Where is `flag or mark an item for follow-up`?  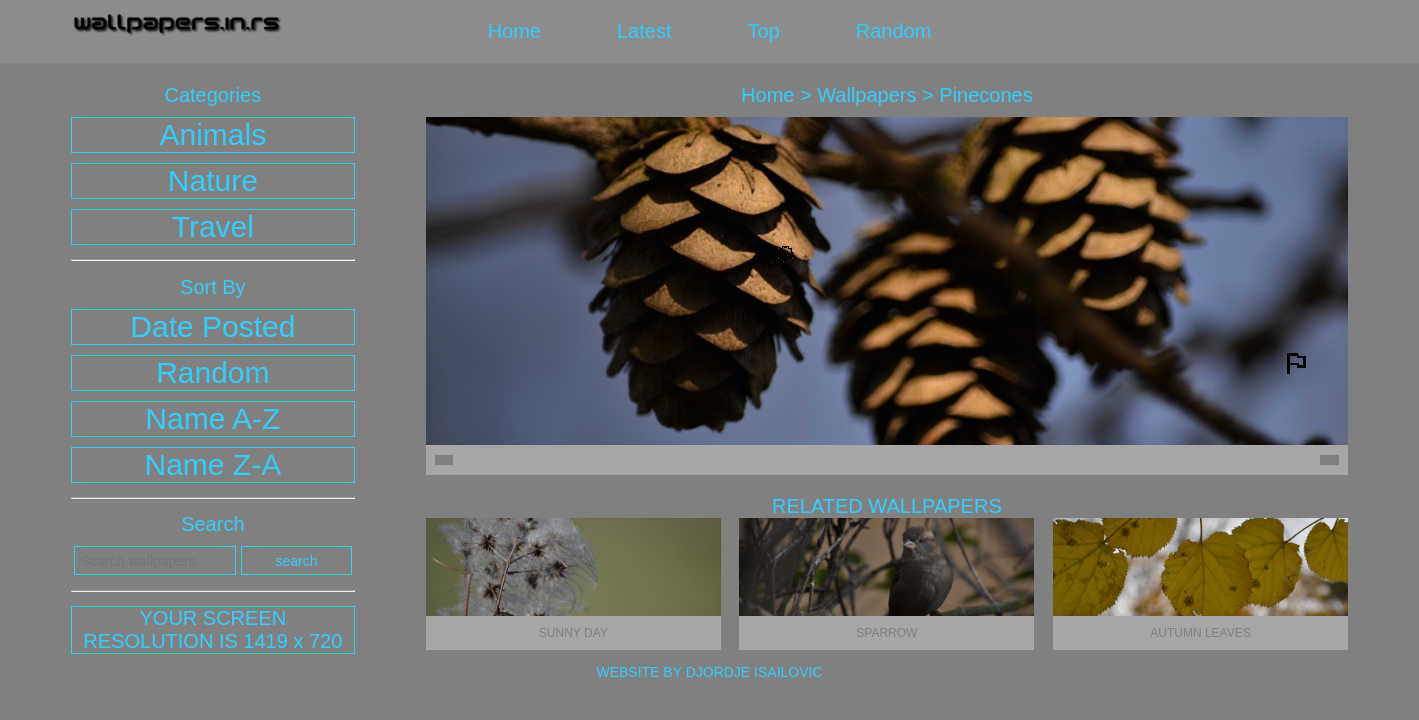
flag or mark an item for follow-up is located at coordinates (1296, 363).